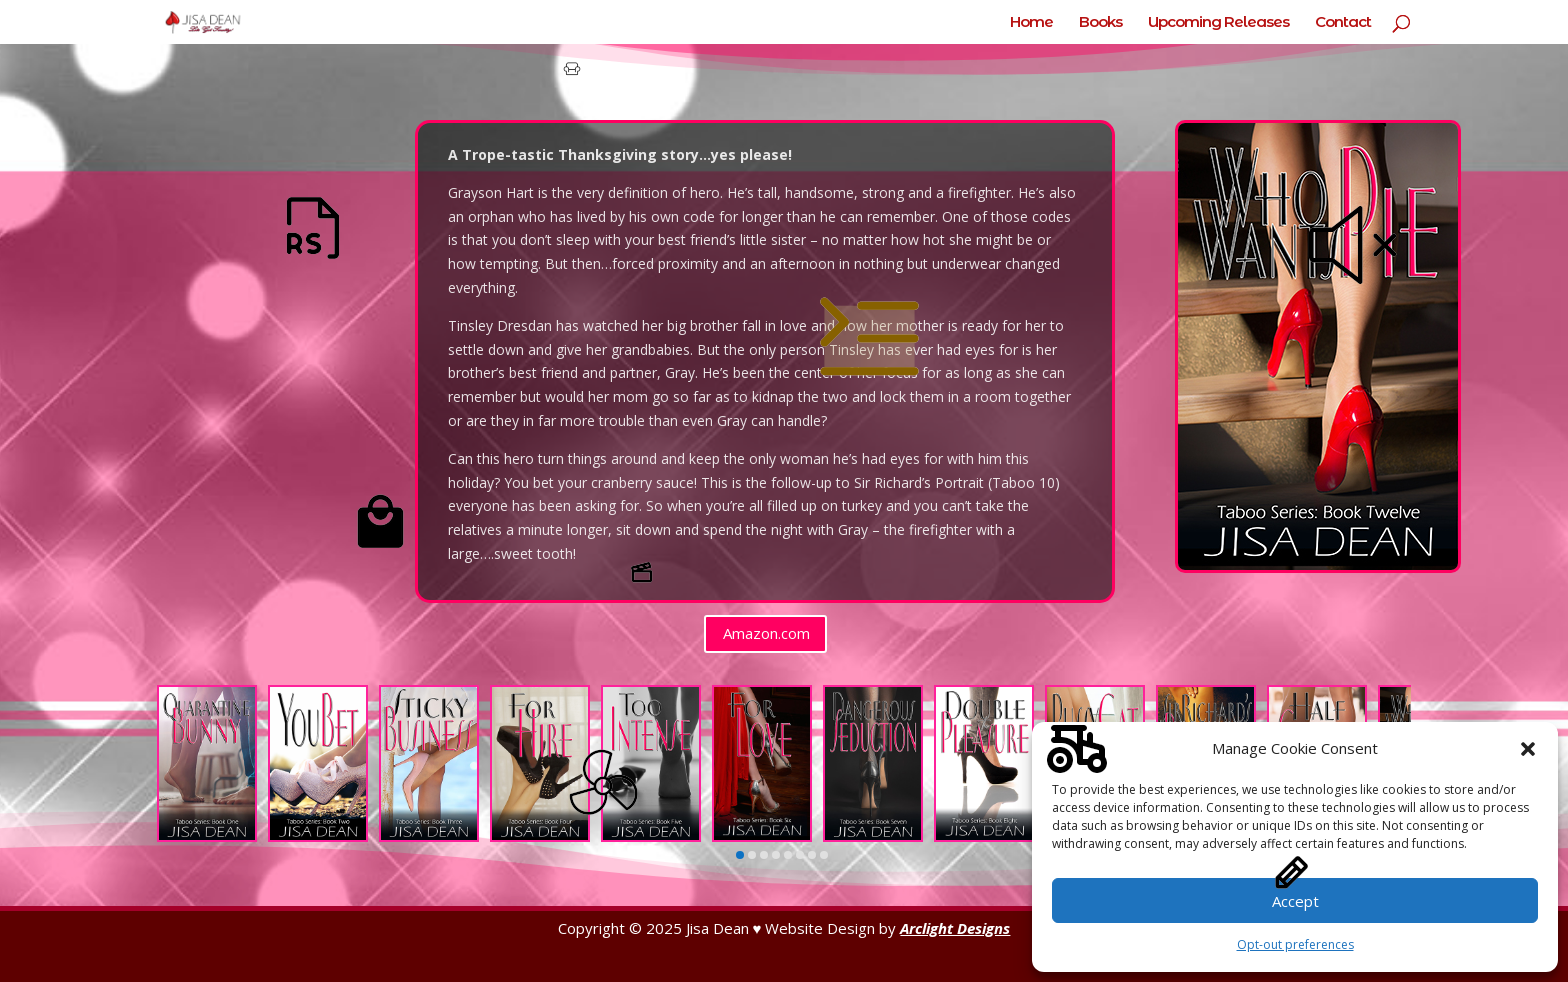 This screenshot has height=982, width=1568. I want to click on adjust fan or ventilation settings, so click(603, 786).